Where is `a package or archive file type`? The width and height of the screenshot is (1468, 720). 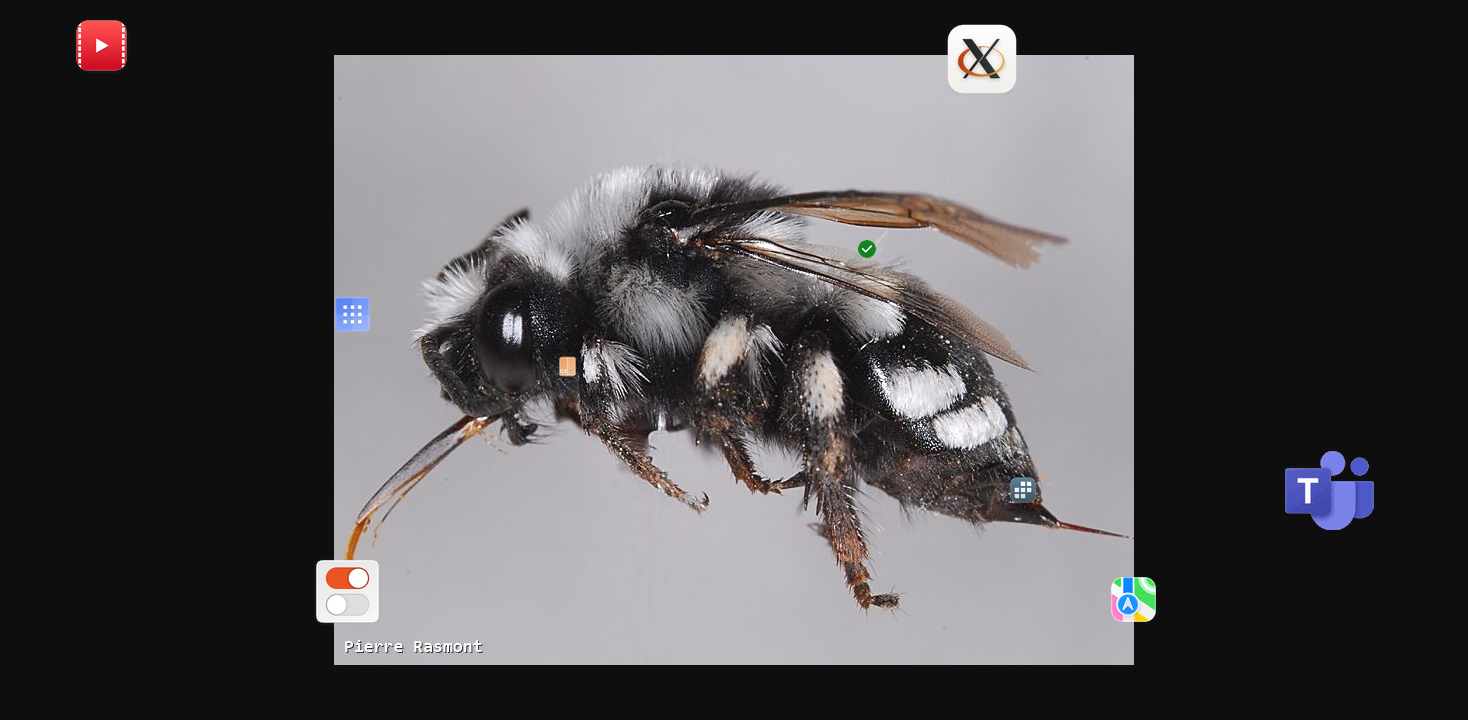 a package or archive file type is located at coordinates (567, 366).